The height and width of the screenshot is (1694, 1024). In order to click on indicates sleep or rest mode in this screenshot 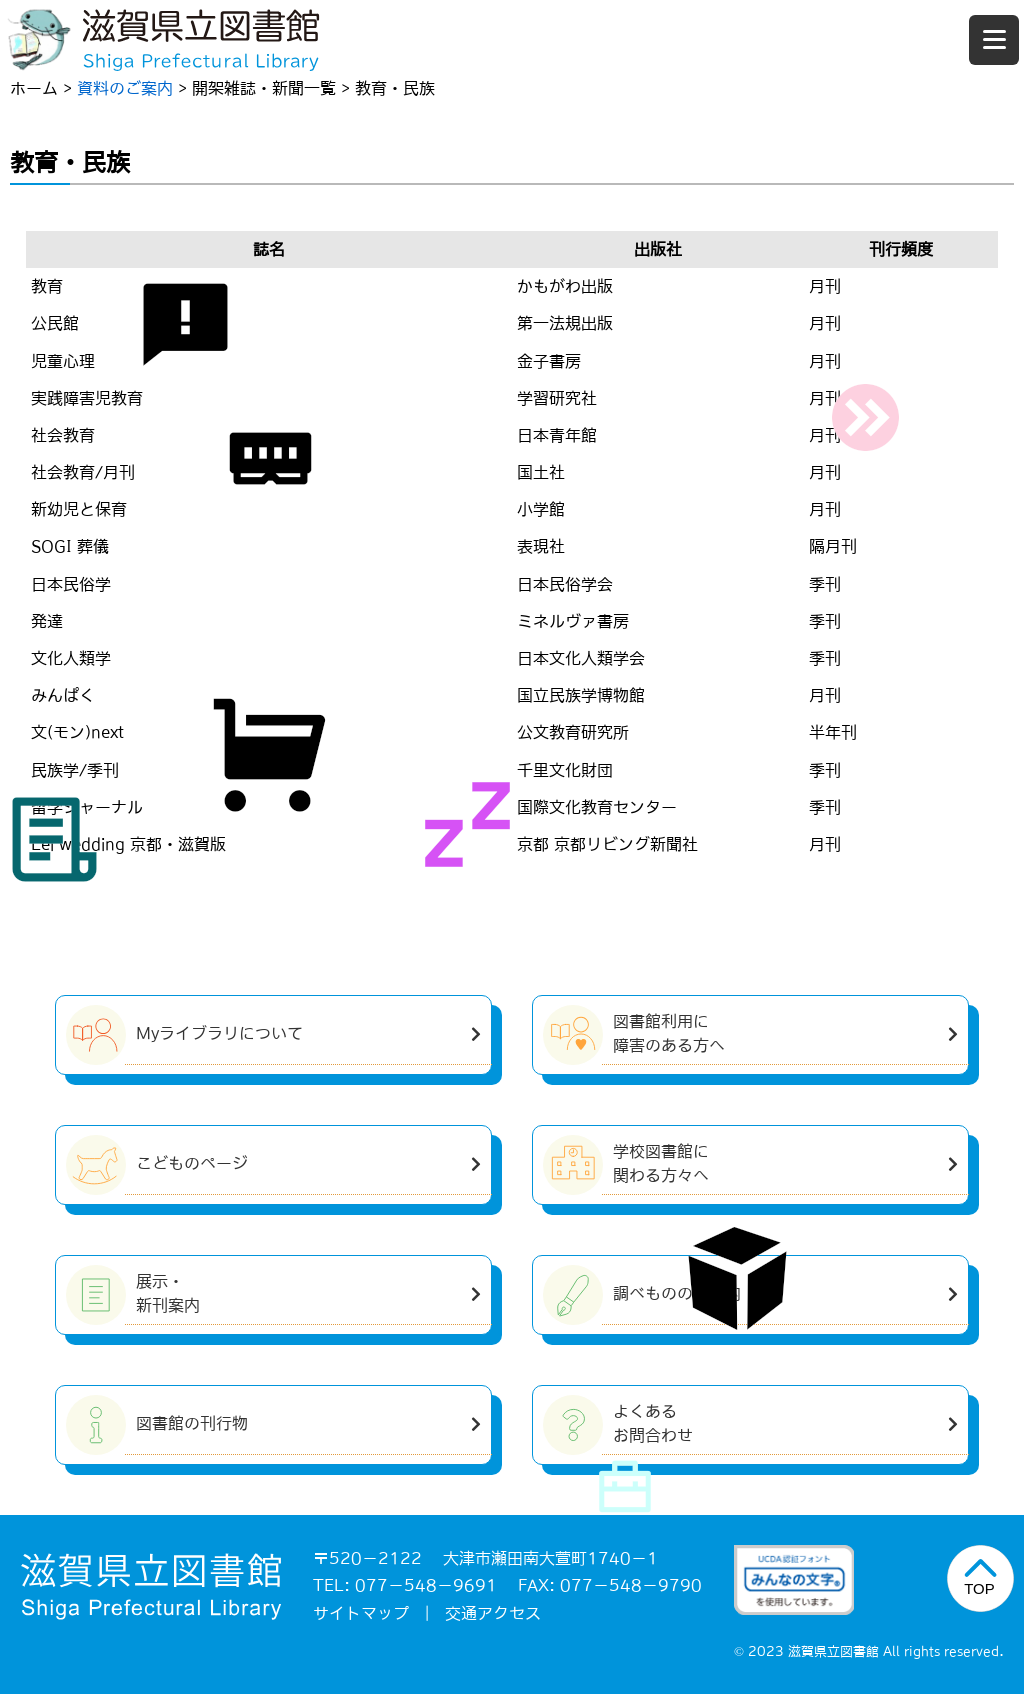, I will do `click(467, 824)`.